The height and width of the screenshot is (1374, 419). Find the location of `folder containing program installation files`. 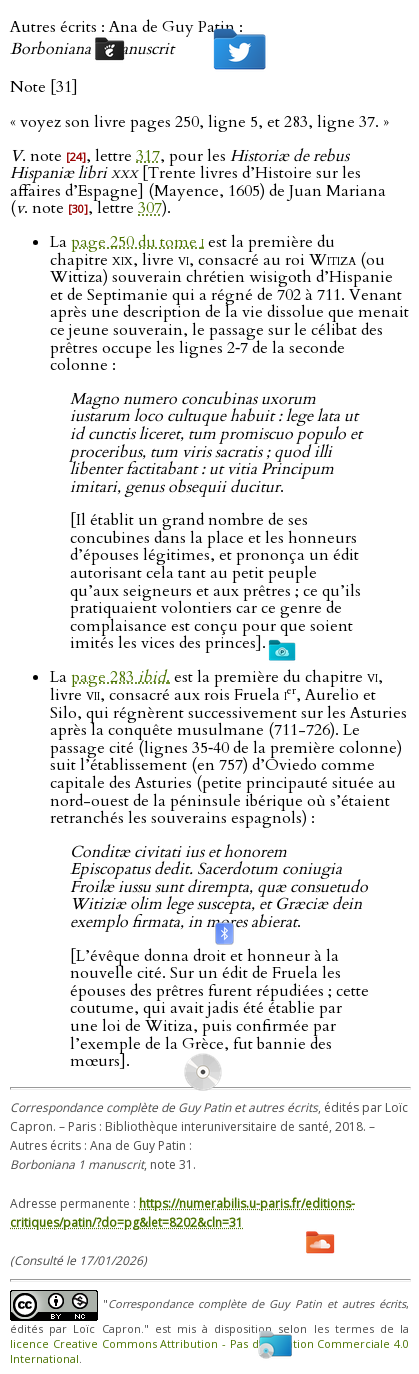

folder containing program installation files is located at coordinates (275, 1344).